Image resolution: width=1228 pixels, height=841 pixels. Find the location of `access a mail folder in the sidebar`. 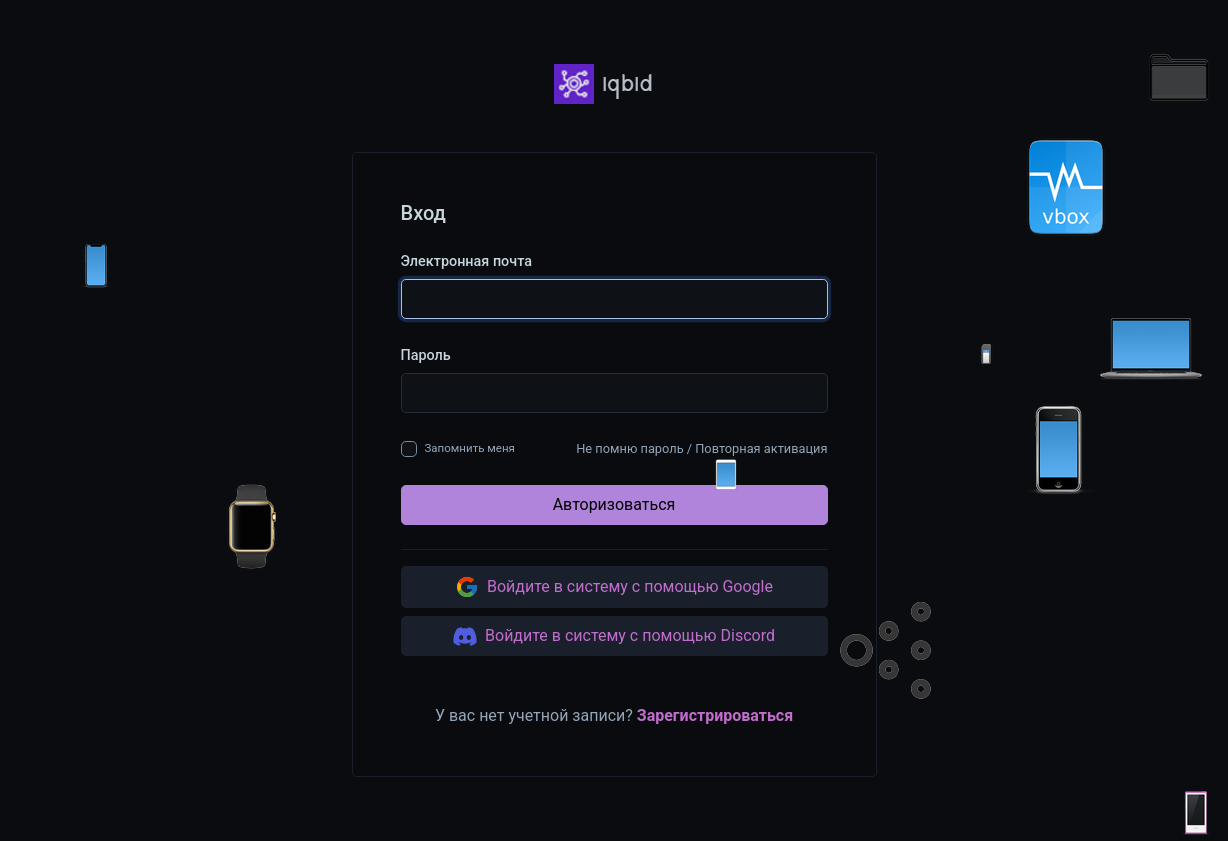

access a mail folder in the sidebar is located at coordinates (1179, 77).